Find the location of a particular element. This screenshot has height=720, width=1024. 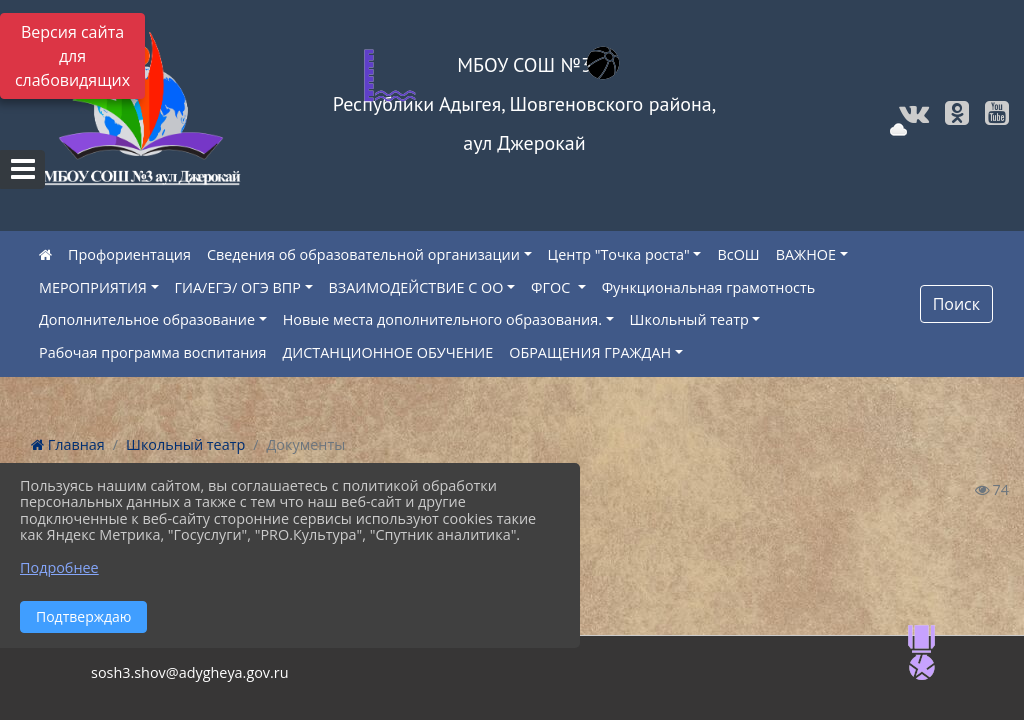

view achievements or awards is located at coordinates (921, 652).